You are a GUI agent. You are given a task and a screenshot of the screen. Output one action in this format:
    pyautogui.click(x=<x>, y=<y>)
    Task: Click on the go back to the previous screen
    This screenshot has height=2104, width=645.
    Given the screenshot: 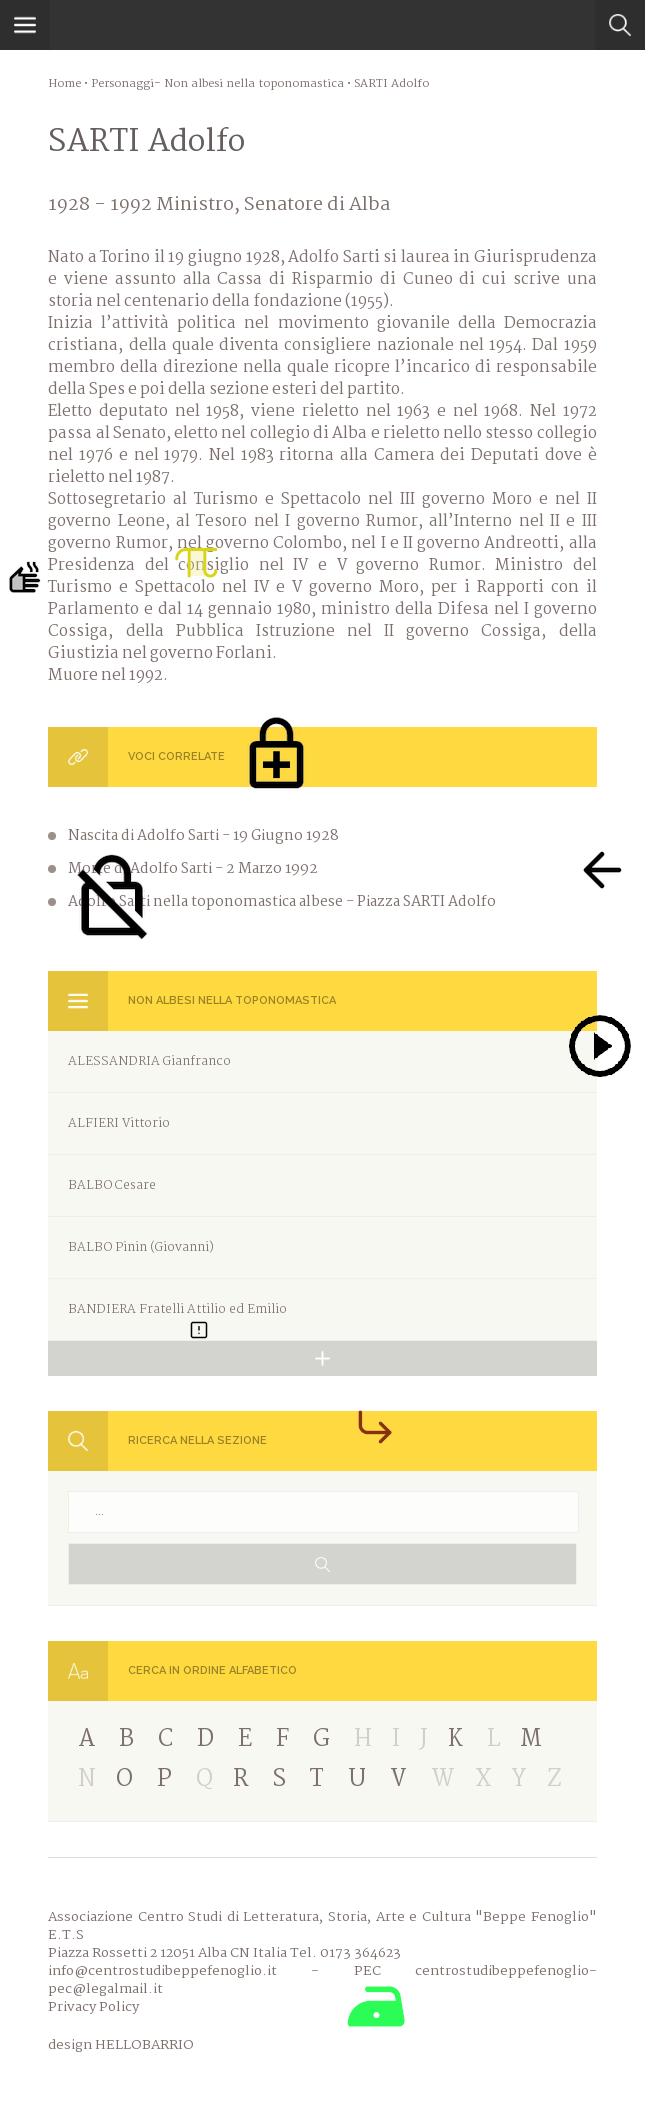 What is the action you would take?
    pyautogui.click(x=602, y=870)
    